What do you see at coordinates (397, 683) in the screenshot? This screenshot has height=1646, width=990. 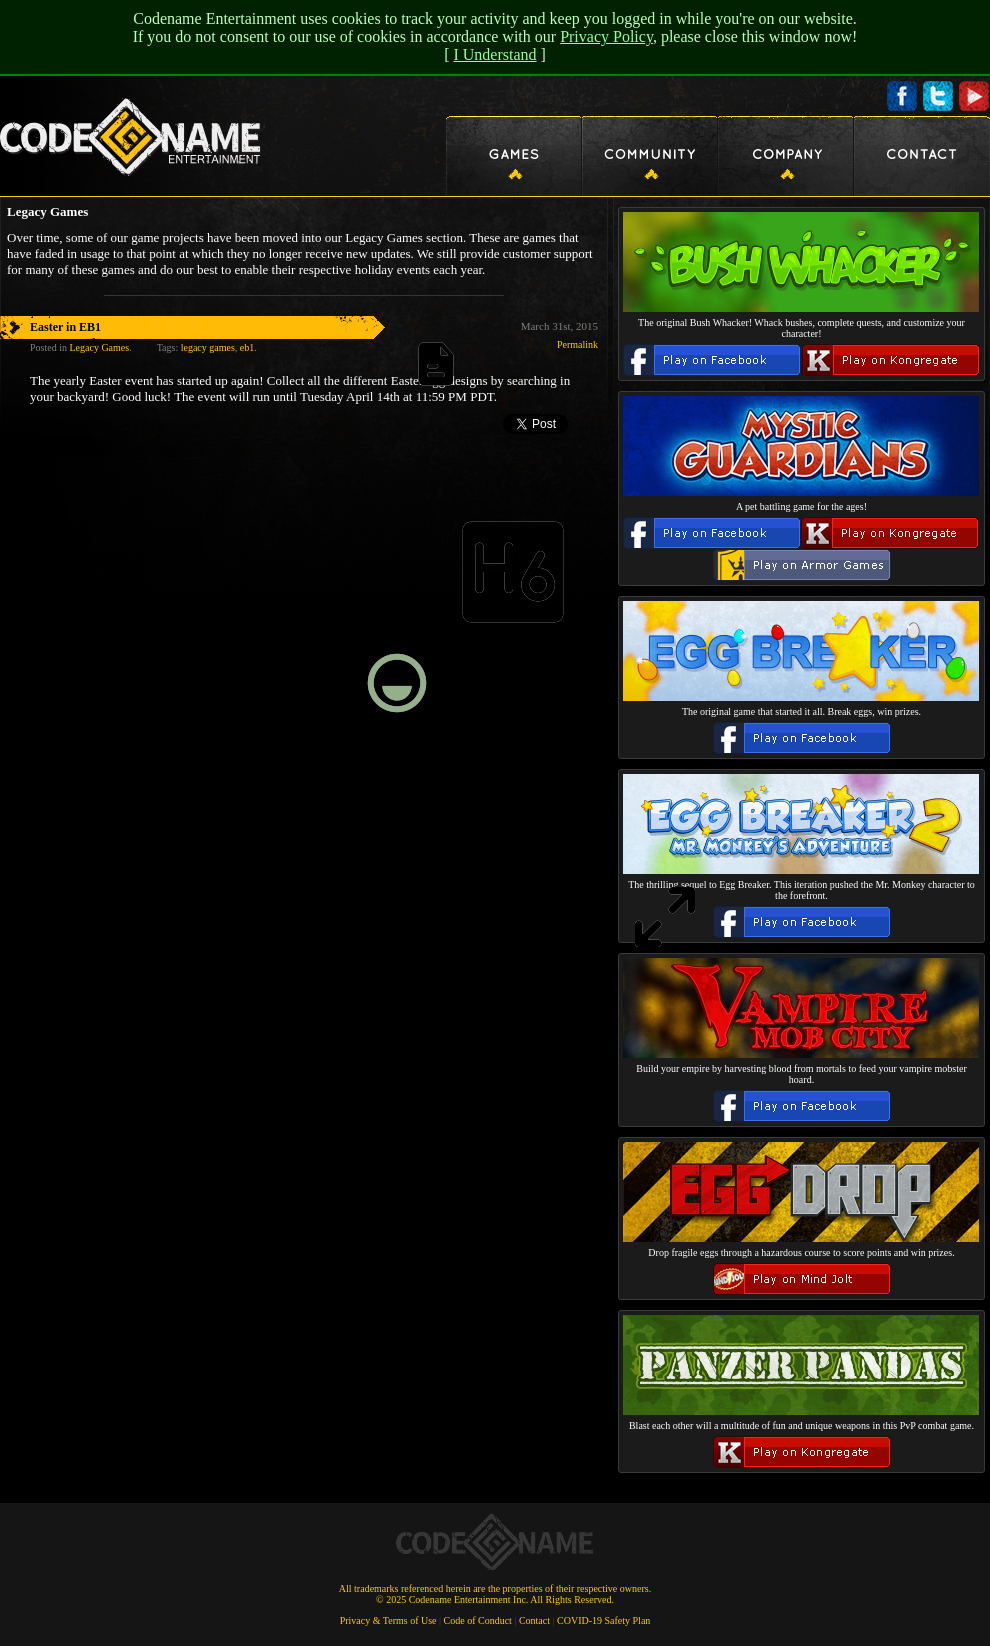 I see `add an emoji or reaction to a message` at bounding box center [397, 683].